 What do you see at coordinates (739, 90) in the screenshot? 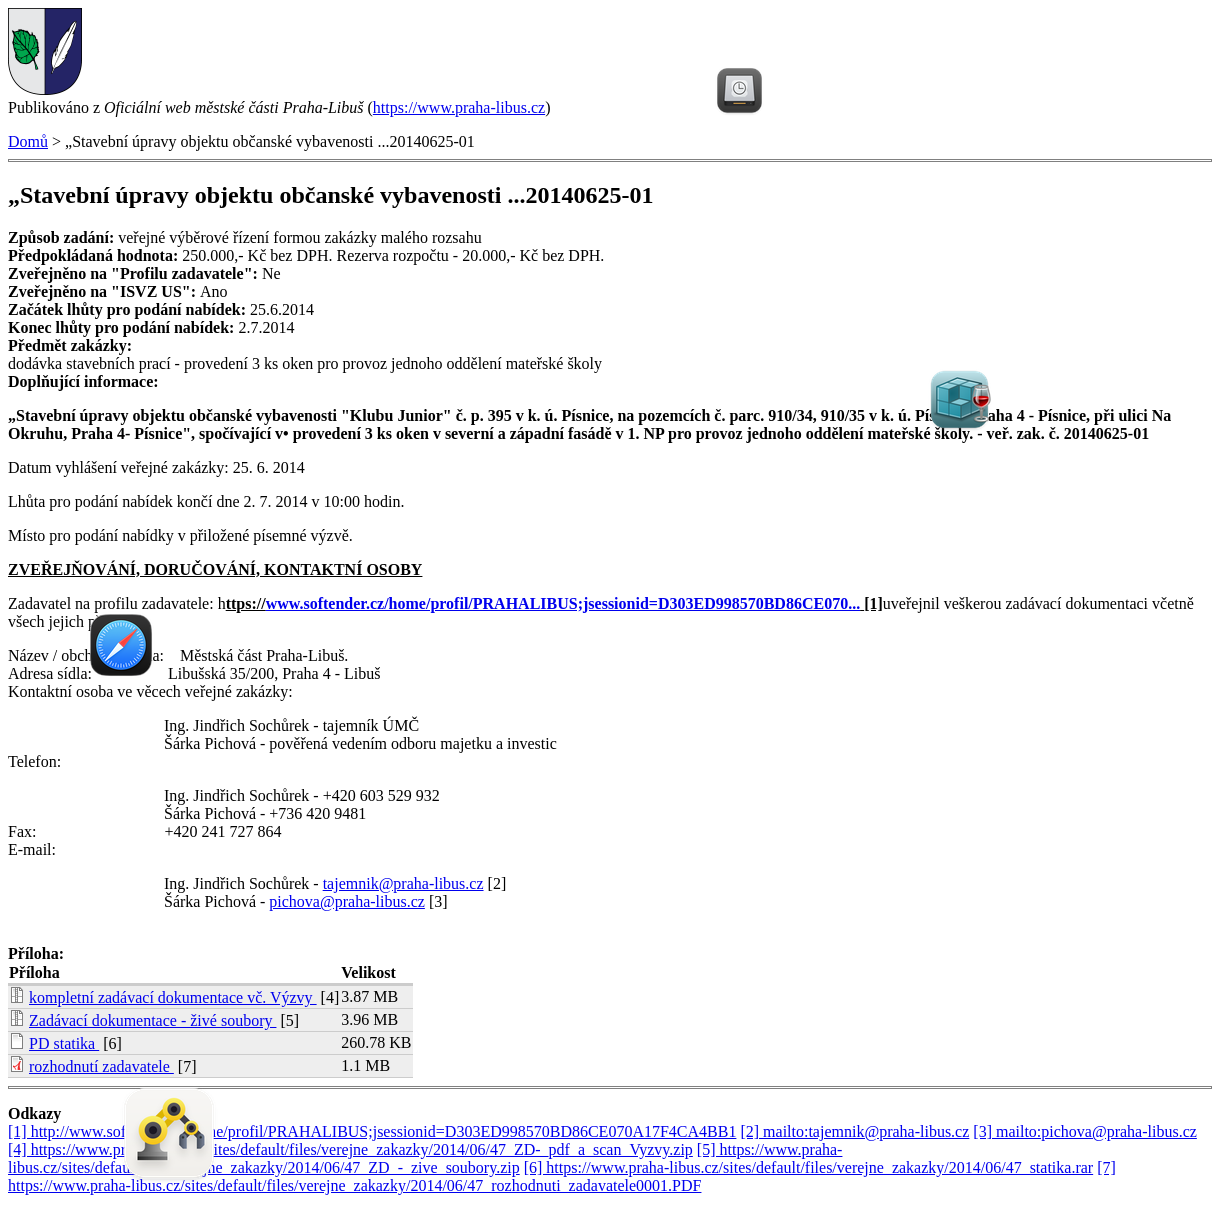
I see `open system backup preferences` at bounding box center [739, 90].